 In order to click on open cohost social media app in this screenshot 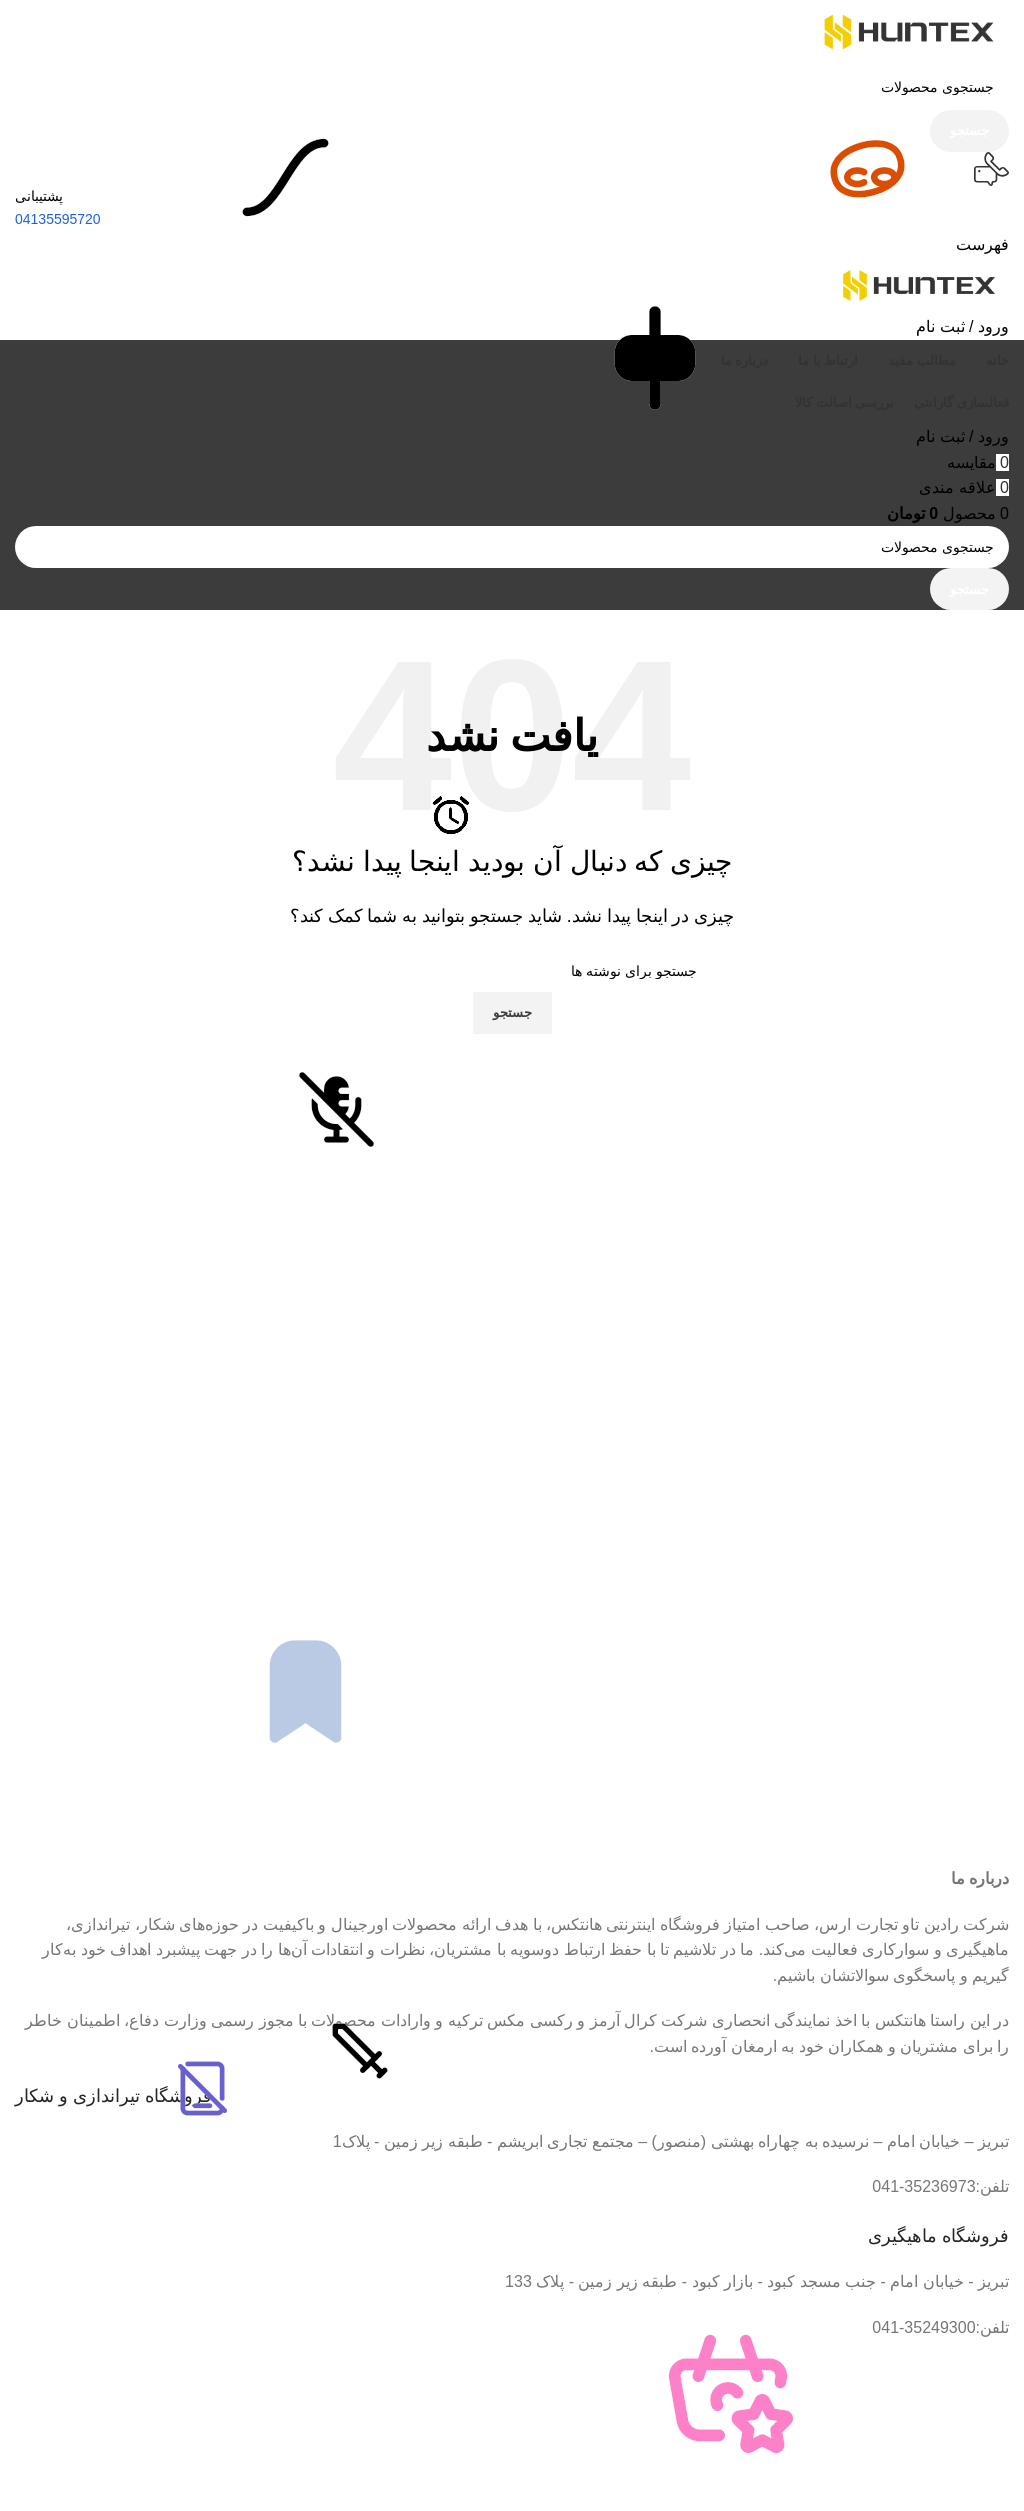, I will do `click(867, 170)`.